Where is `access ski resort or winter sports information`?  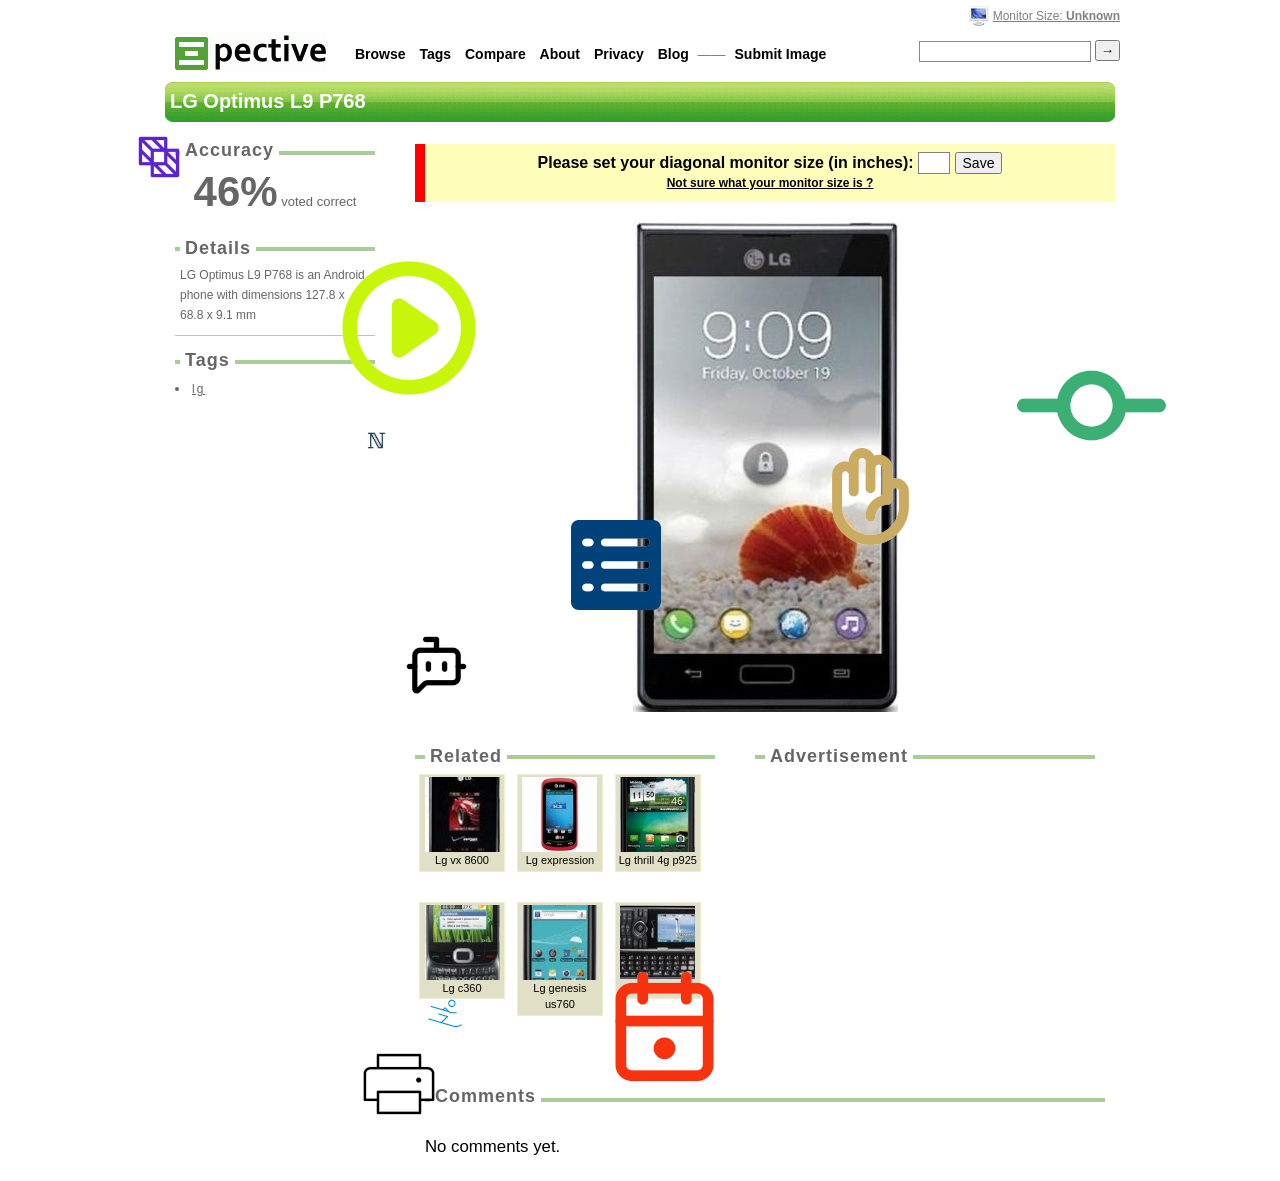
access ski resort or winter sports information is located at coordinates (445, 1014).